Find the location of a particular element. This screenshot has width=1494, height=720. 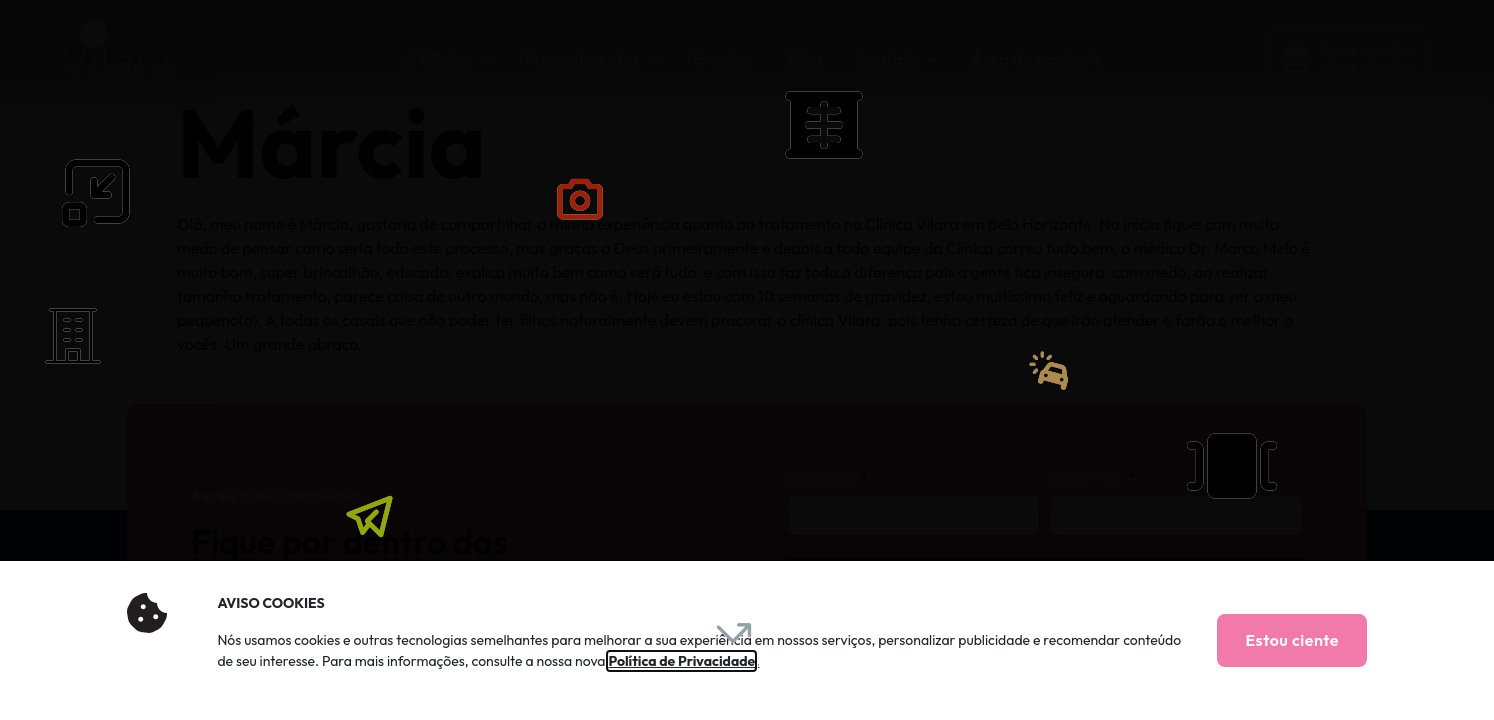

open telegram messaging app is located at coordinates (369, 516).